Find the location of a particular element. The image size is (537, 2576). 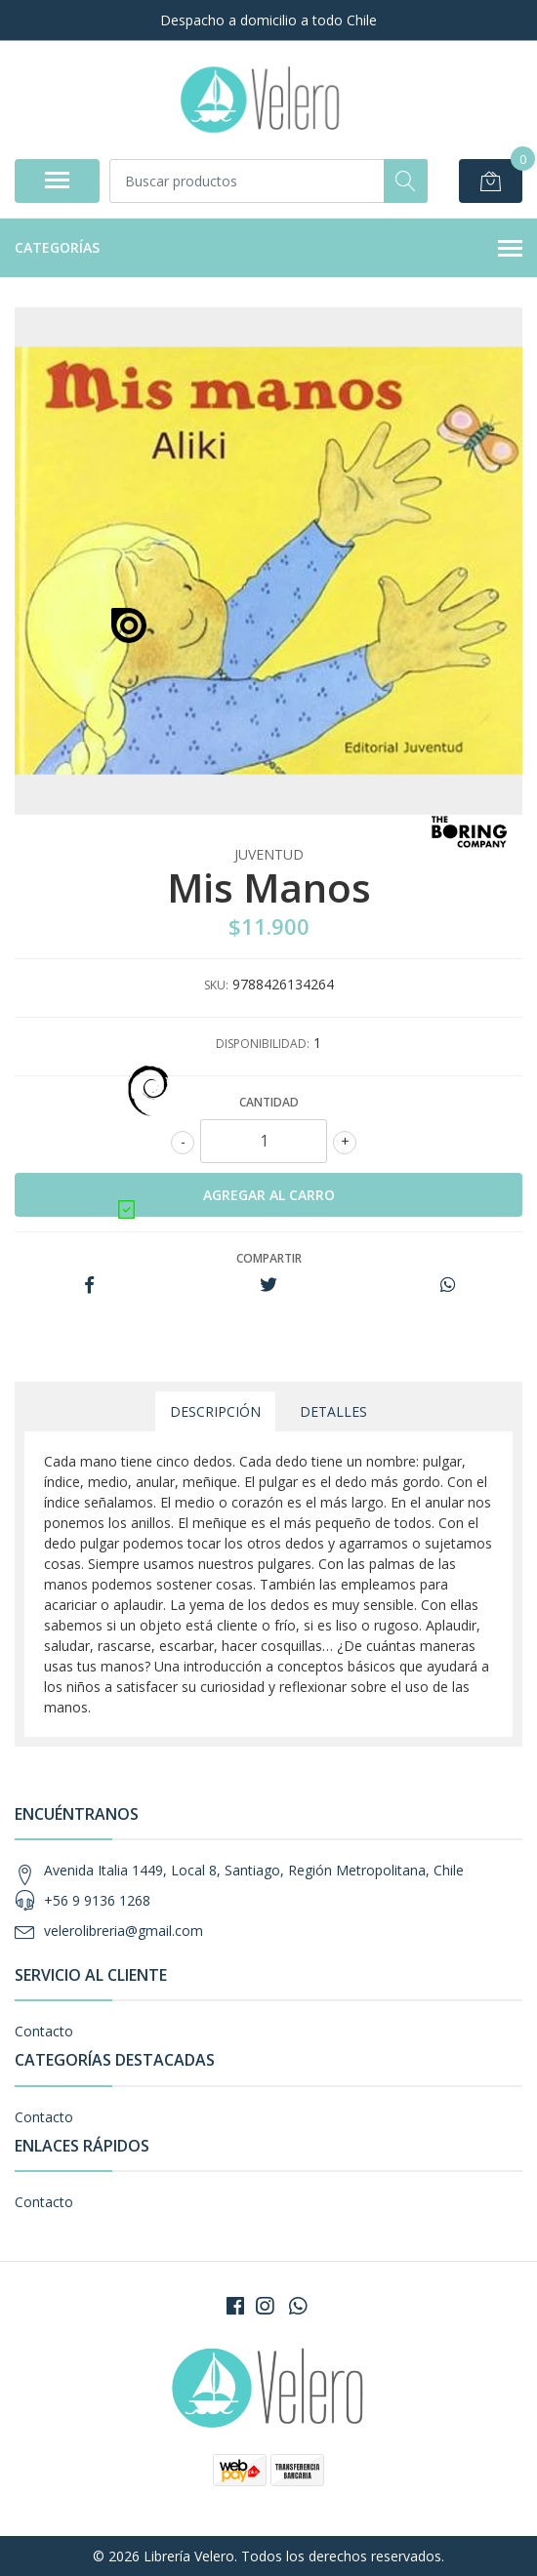

open Issuu digital publishing platform is located at coordinates (129, 625).